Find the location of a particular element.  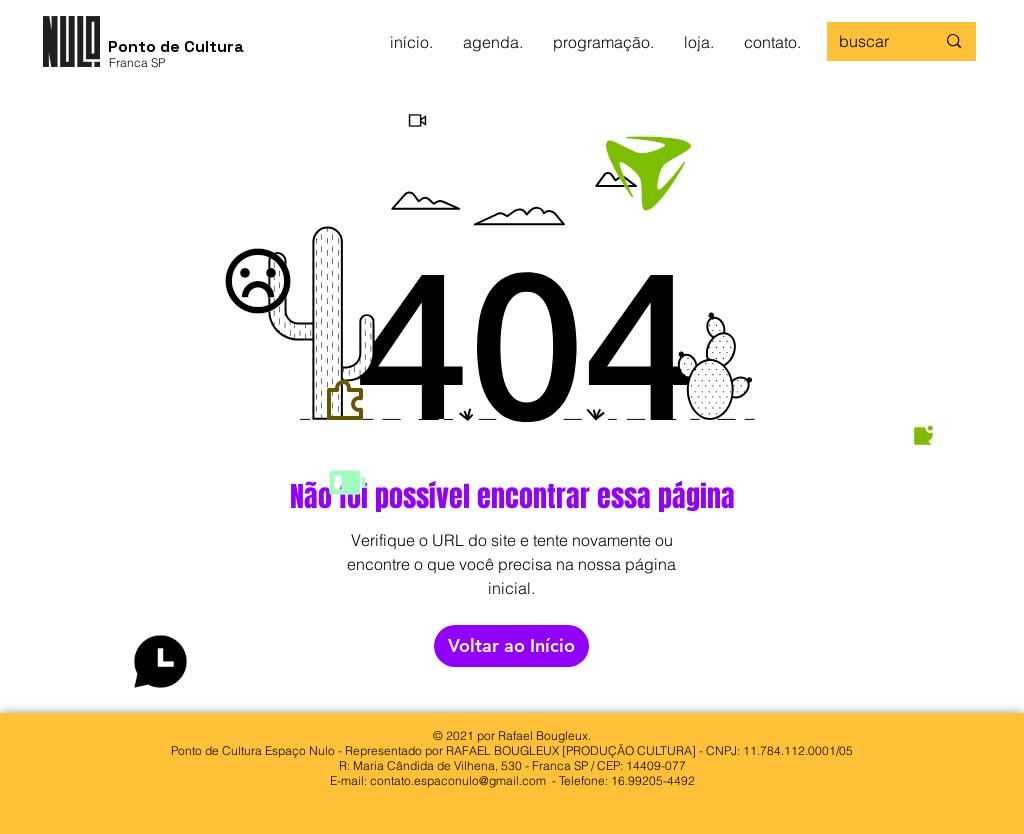

rate experience as negative or unsatisfied is located at coordinates (258, 281).